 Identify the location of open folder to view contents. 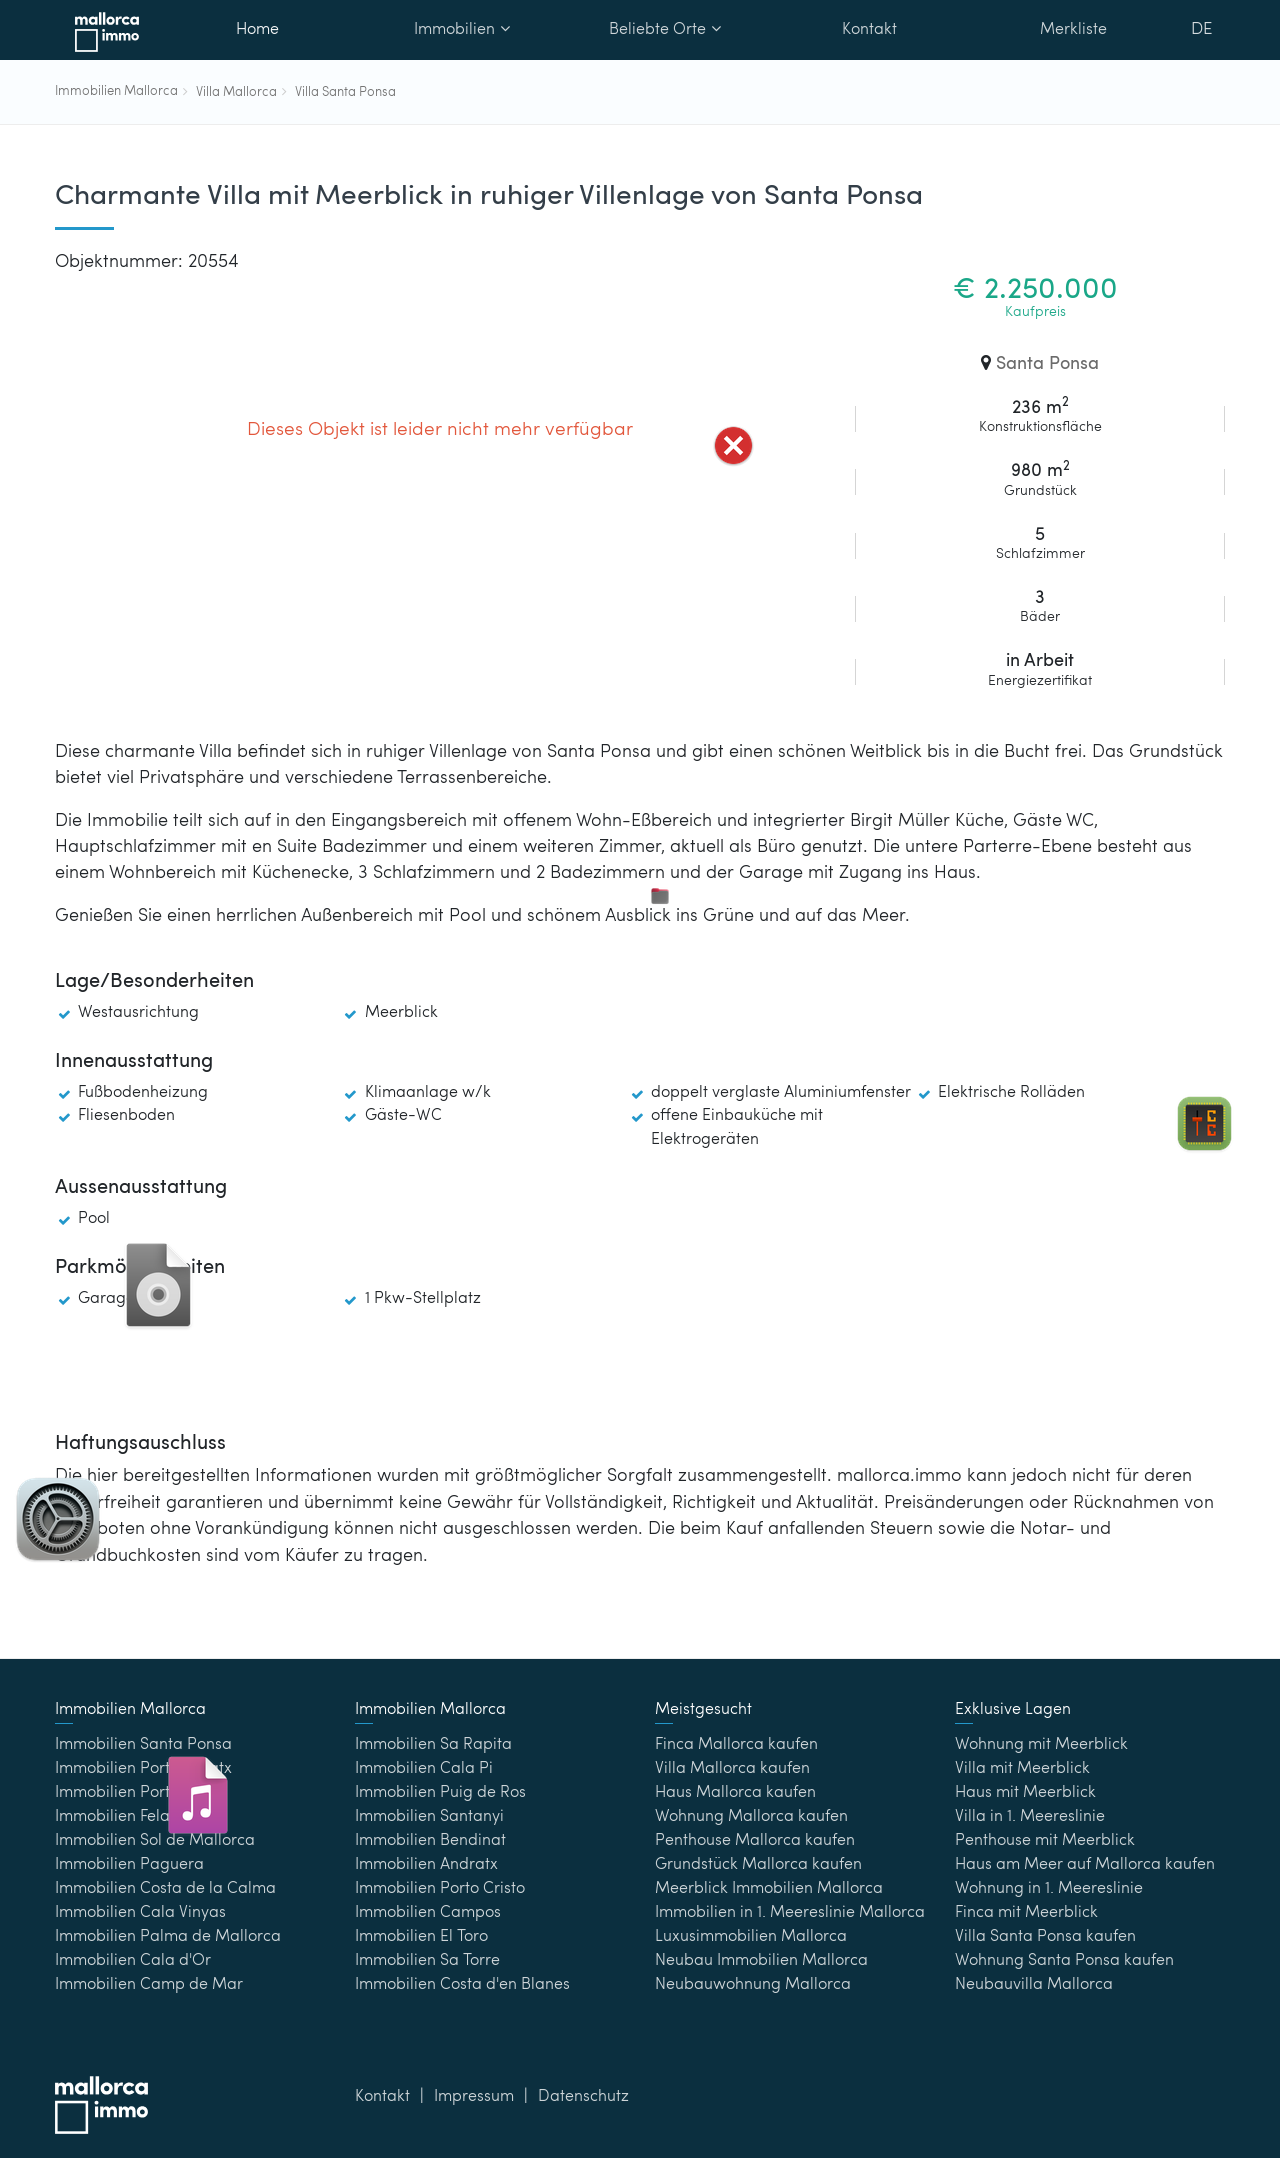
(660, 896).